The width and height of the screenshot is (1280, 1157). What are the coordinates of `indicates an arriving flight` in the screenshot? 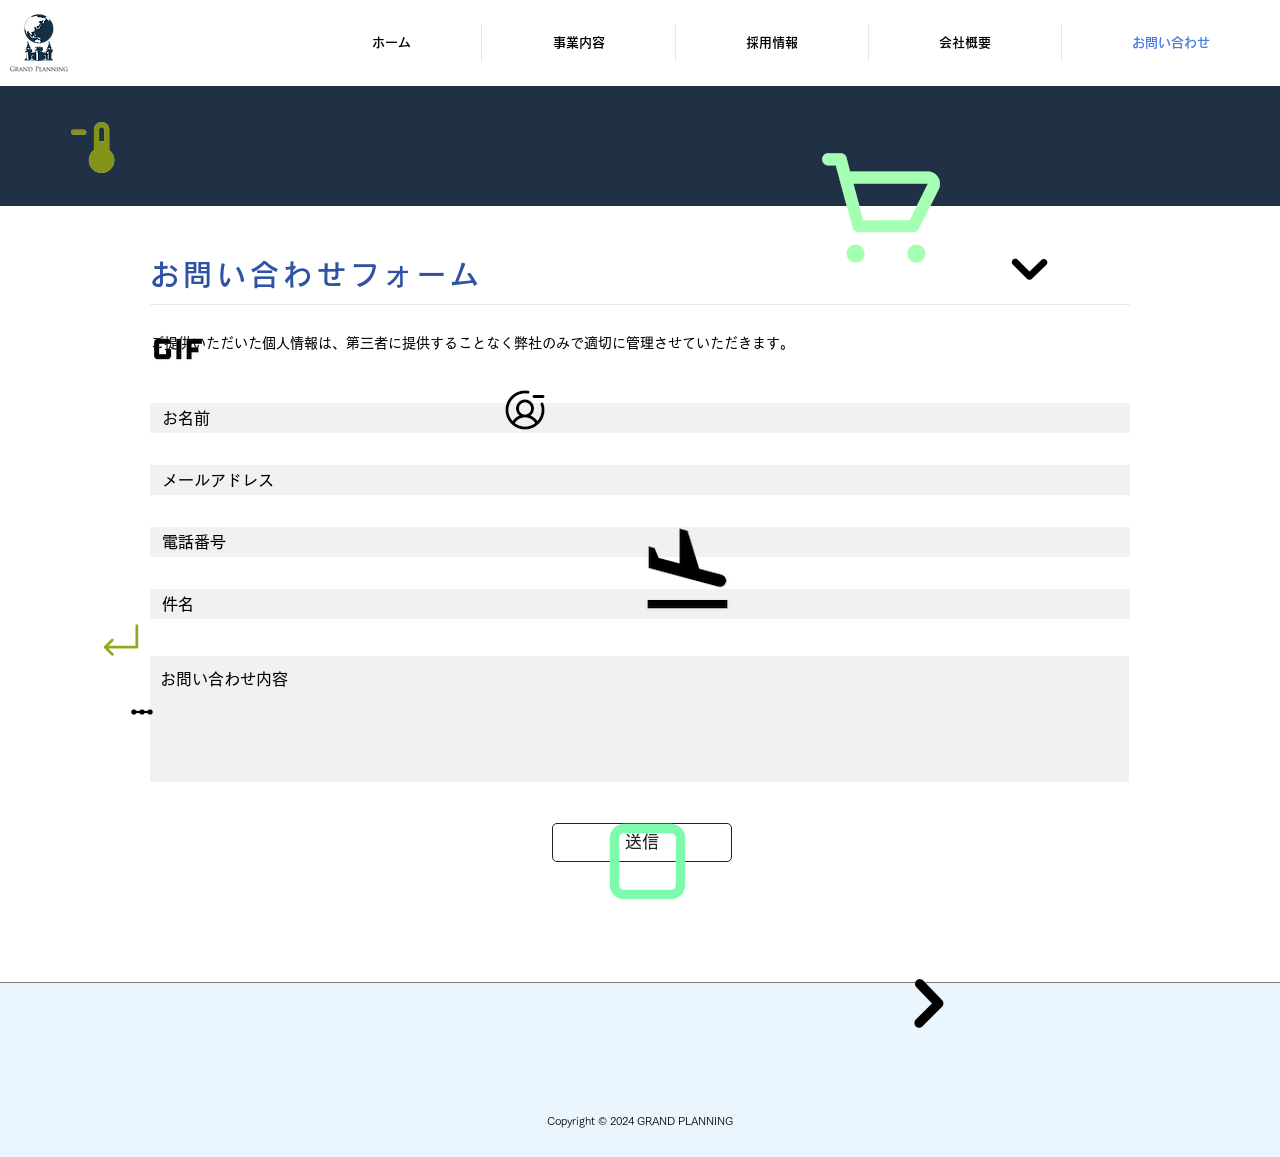 It's located at (687, 570).